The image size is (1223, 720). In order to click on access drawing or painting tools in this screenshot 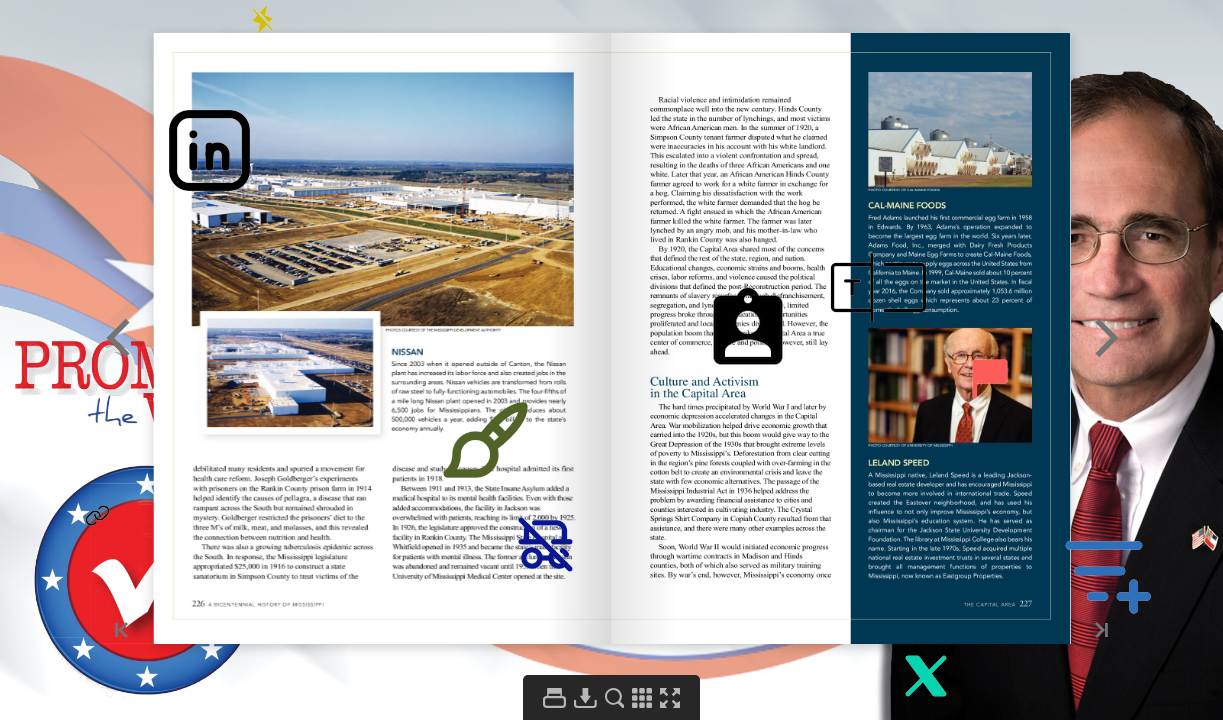, I will do `click(488, 441)`.